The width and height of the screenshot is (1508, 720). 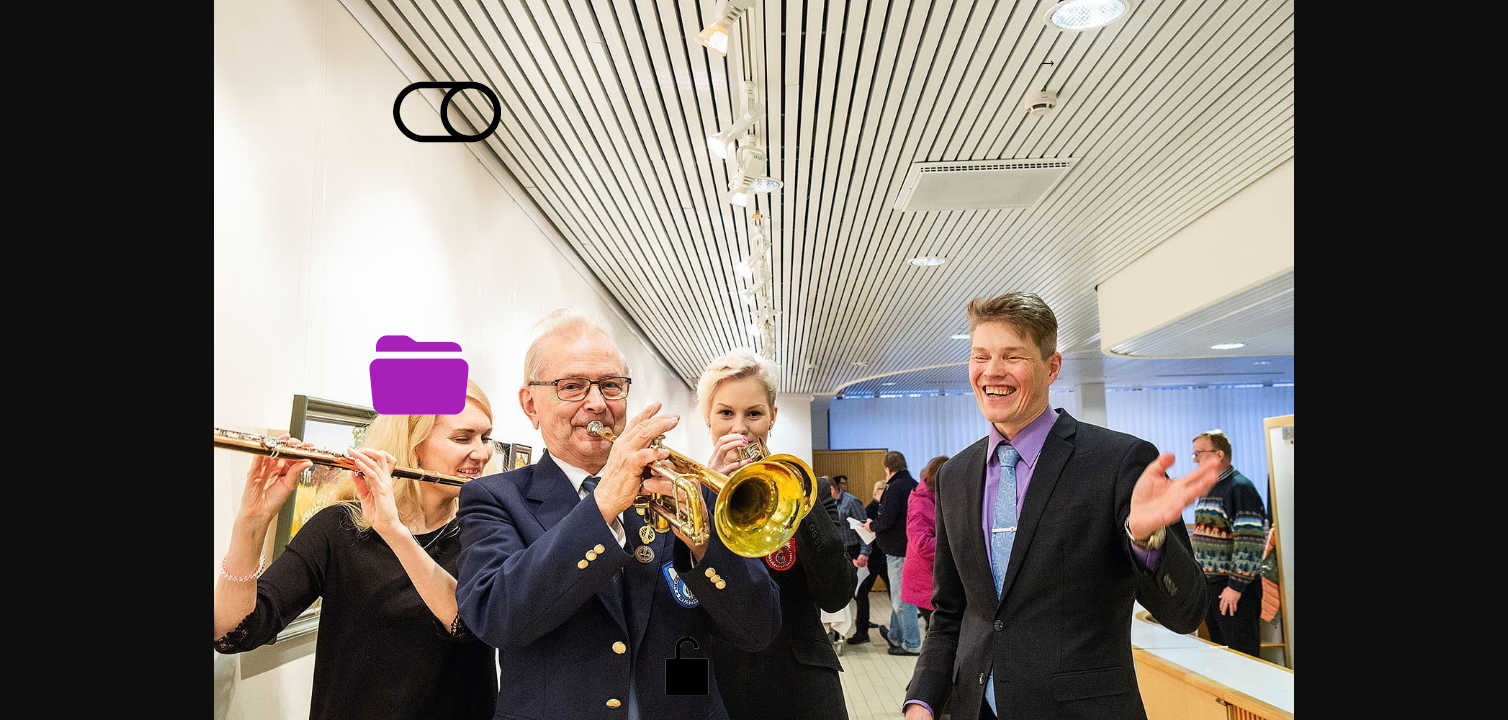 What do you see at coordinates (687, 666) in the screenshot?
I see `unlocked or unsecured state` at bounding box center [687, 666].